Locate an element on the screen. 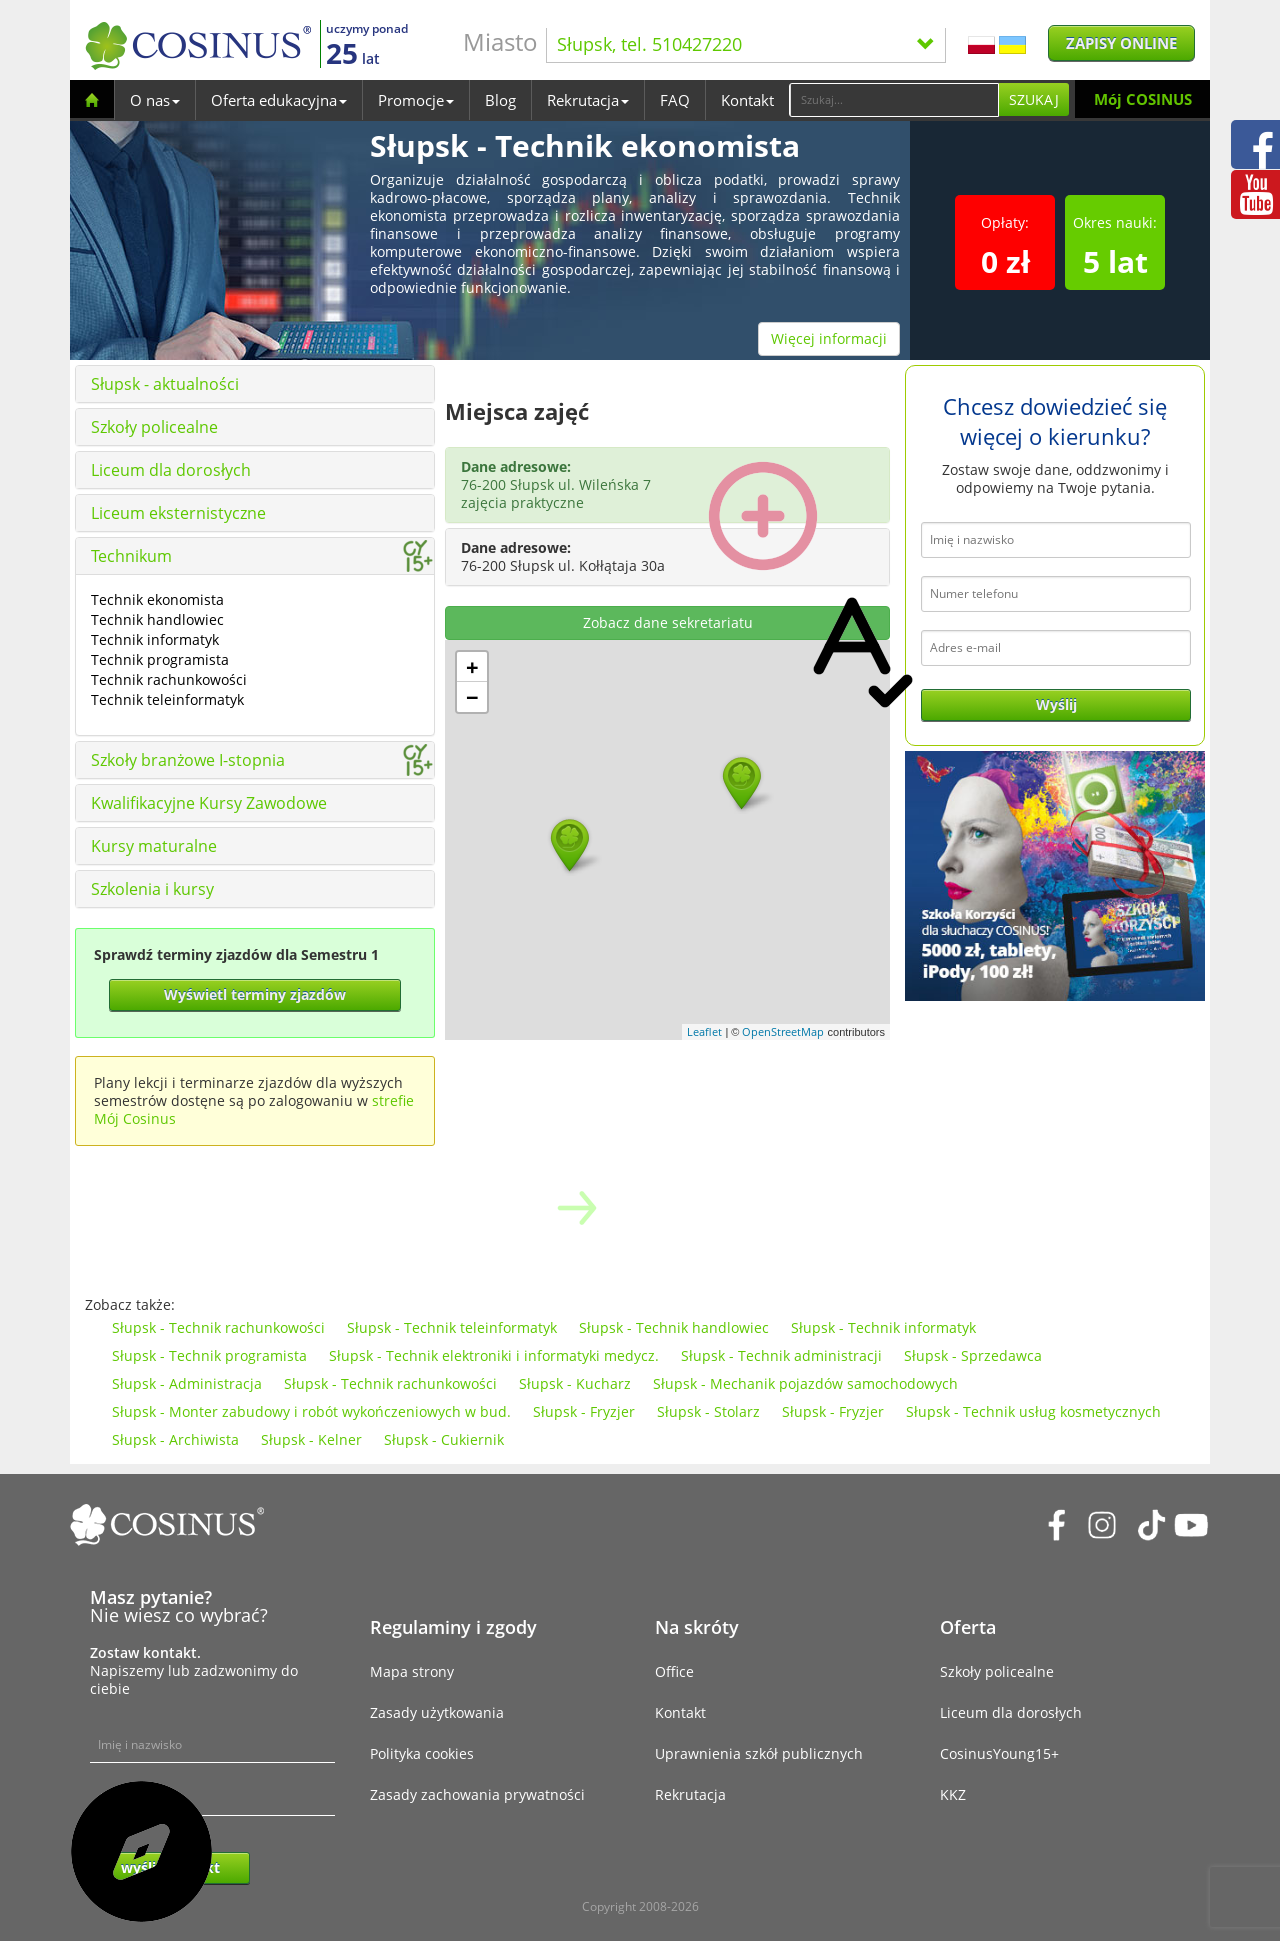 This screenshot has height=1941, width=1280. add a new item is located at coordinates (763, 516).